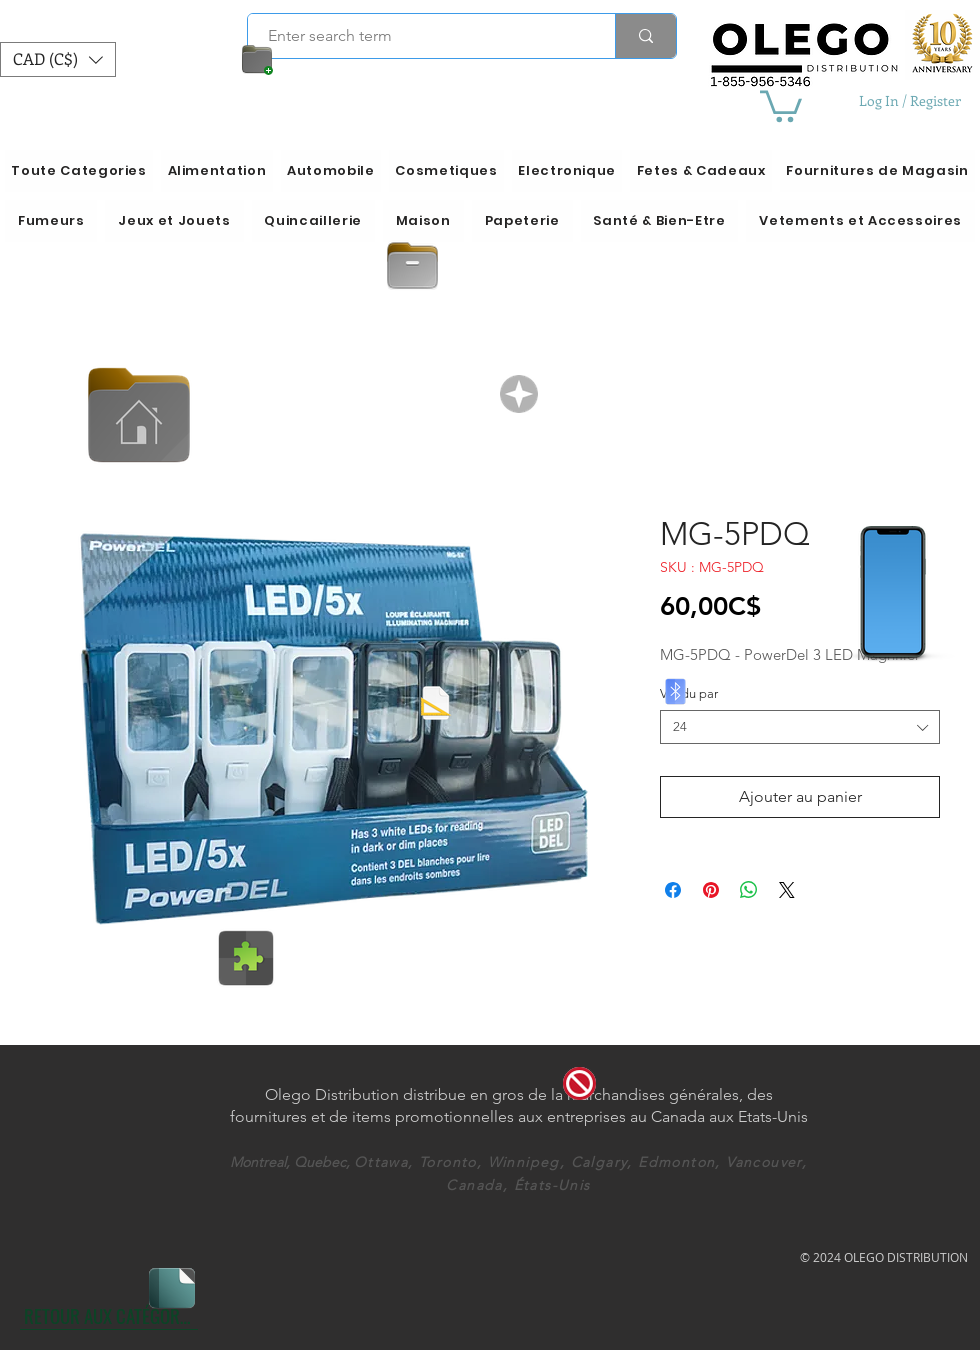  I want to click on open the file manager, so click(412, 265).